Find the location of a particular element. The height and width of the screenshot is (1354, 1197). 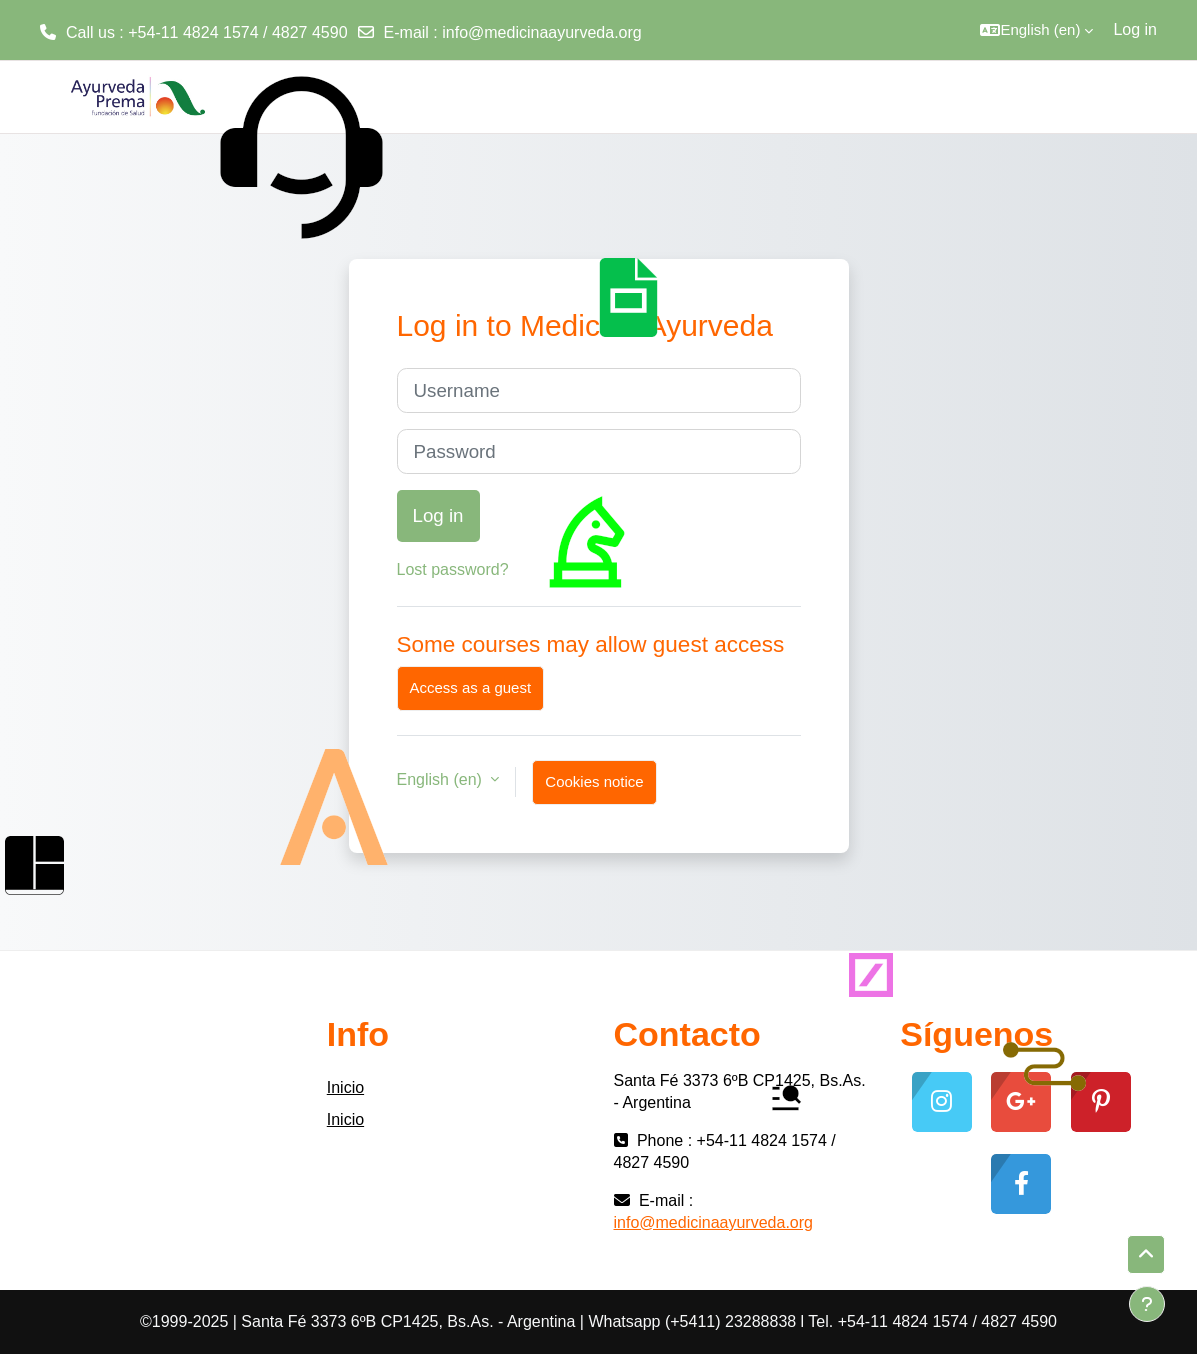

tmux terminal multiplexer logo is located at coordinates (34, 865).